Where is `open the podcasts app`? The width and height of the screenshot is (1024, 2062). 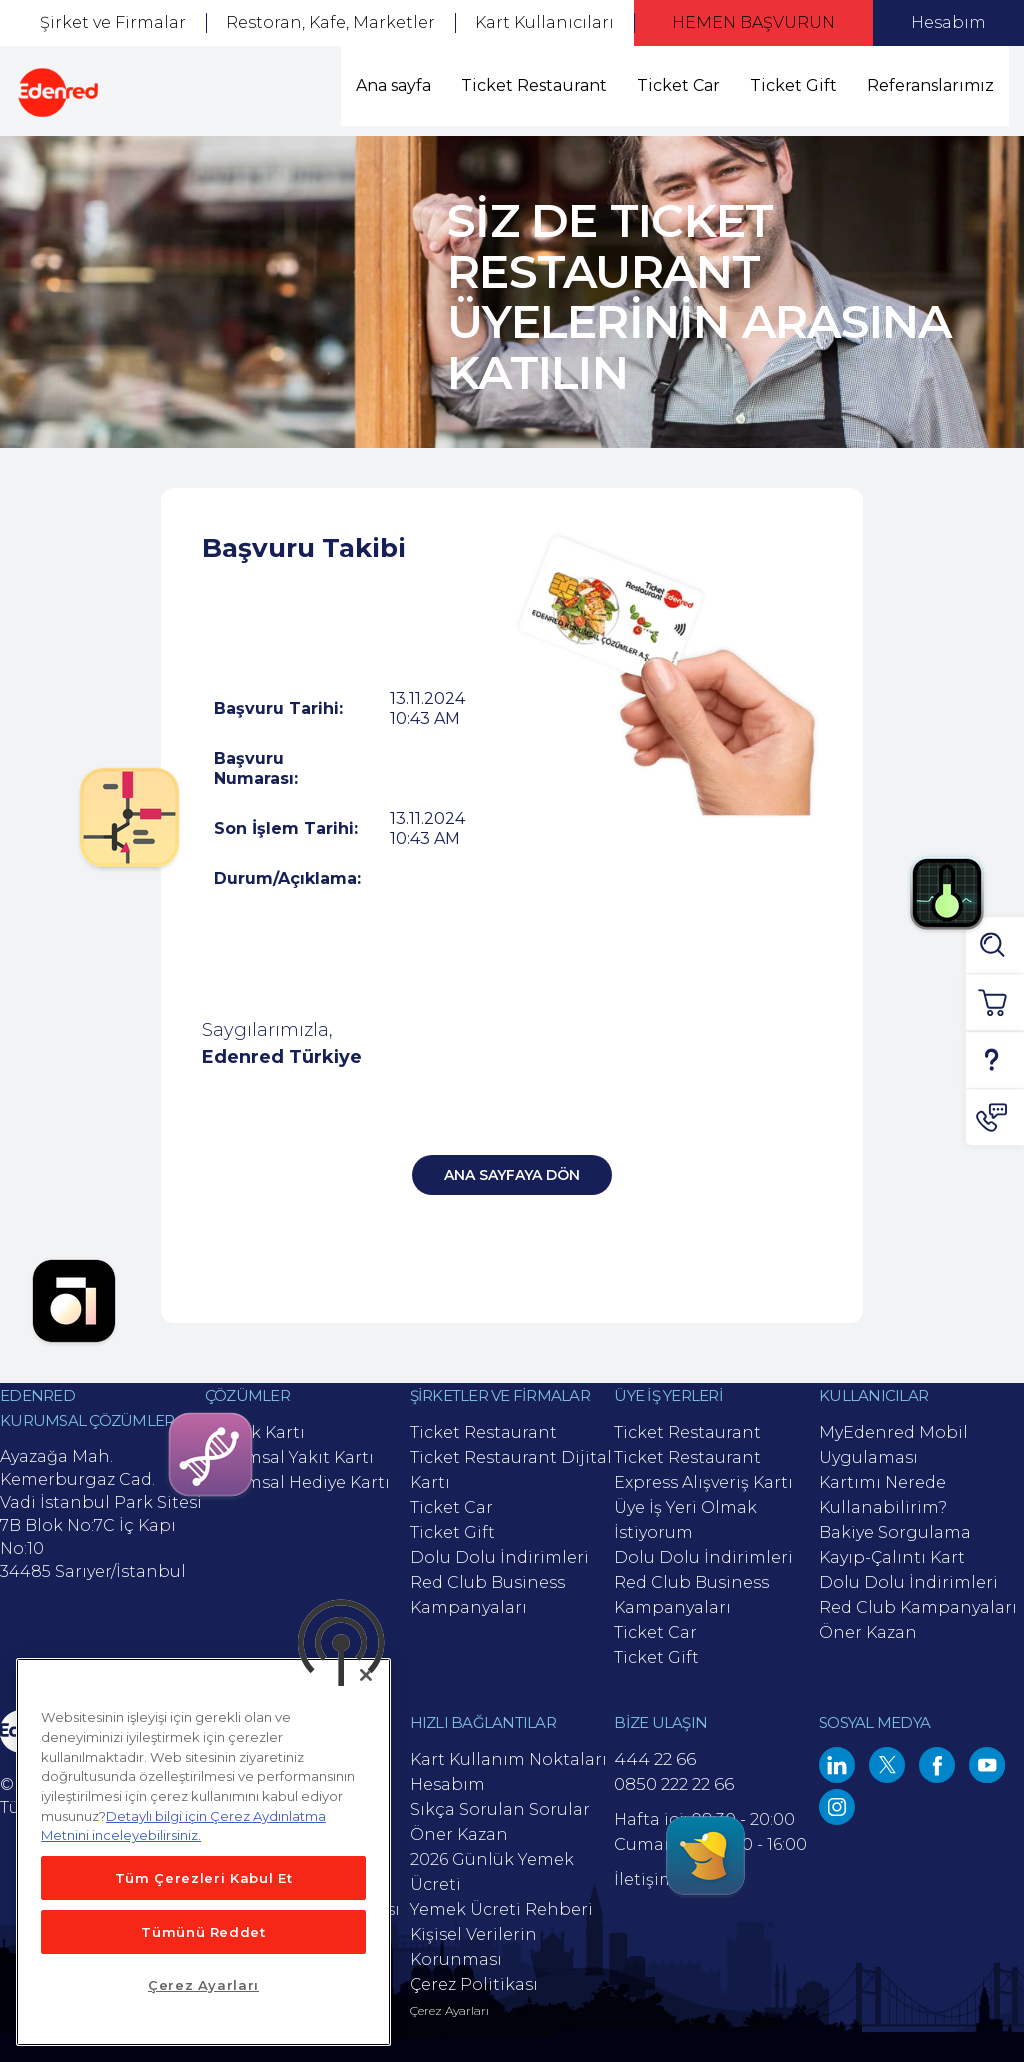
open the podcasts app is located at coordinates (344, 1640).